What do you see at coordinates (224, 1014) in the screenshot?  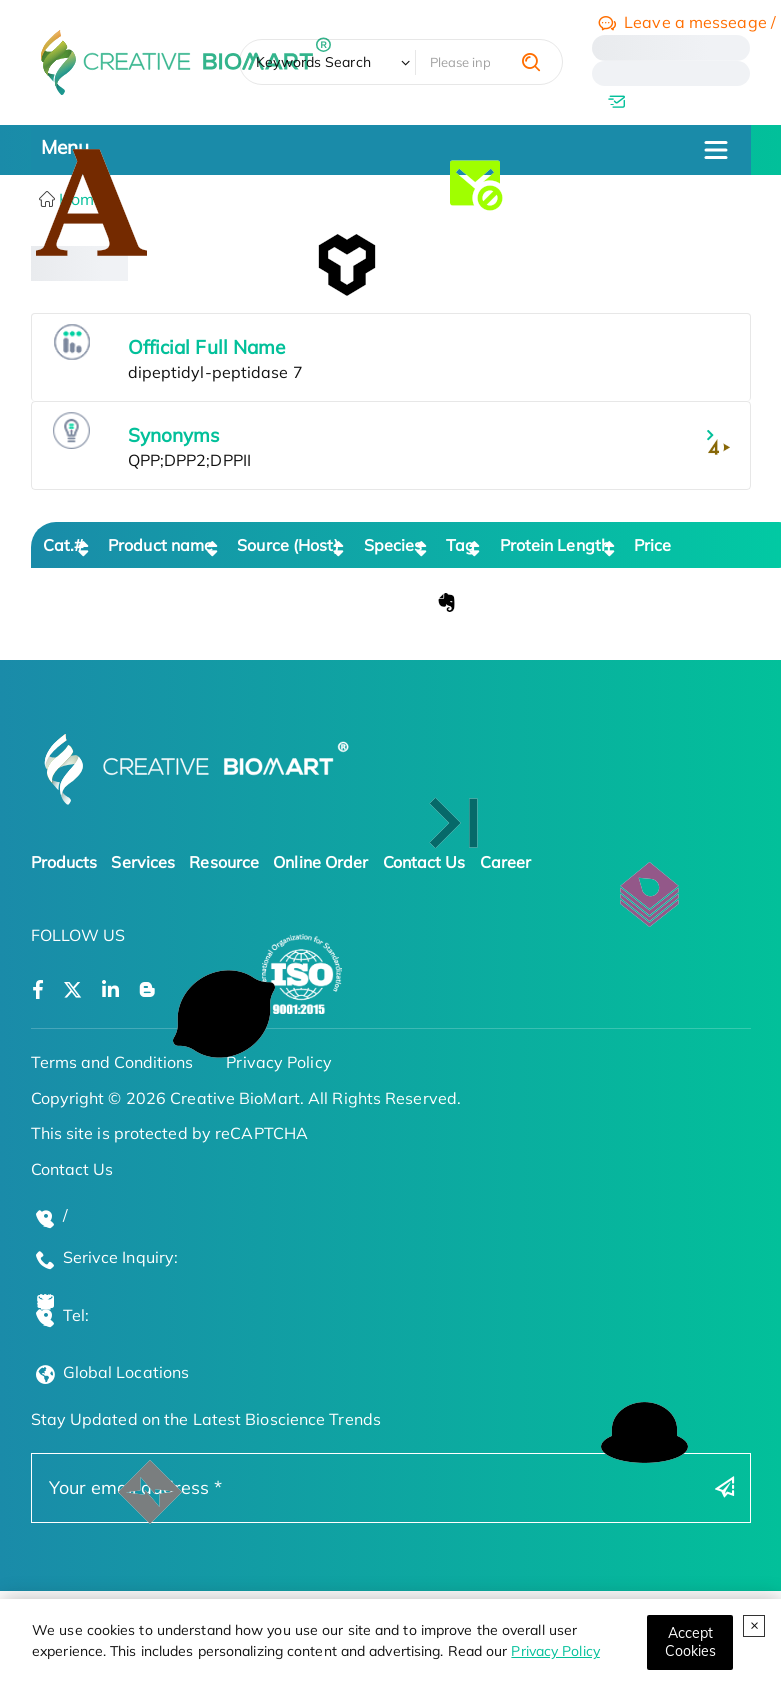 I see `HelloFresh app or website logo` at bounding box center [224, 1014].